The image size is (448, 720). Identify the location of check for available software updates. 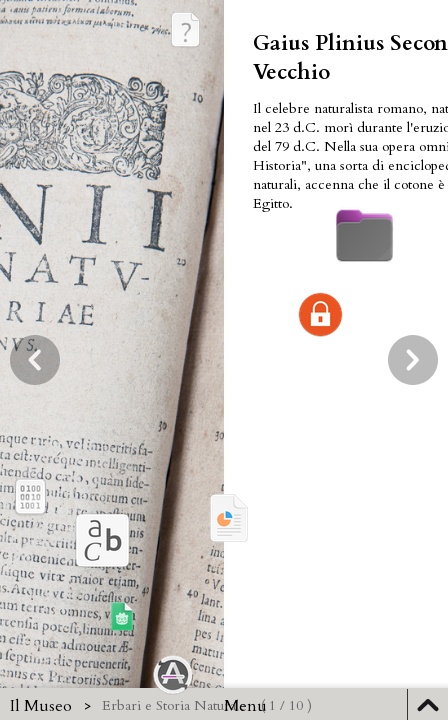
(173, 675).